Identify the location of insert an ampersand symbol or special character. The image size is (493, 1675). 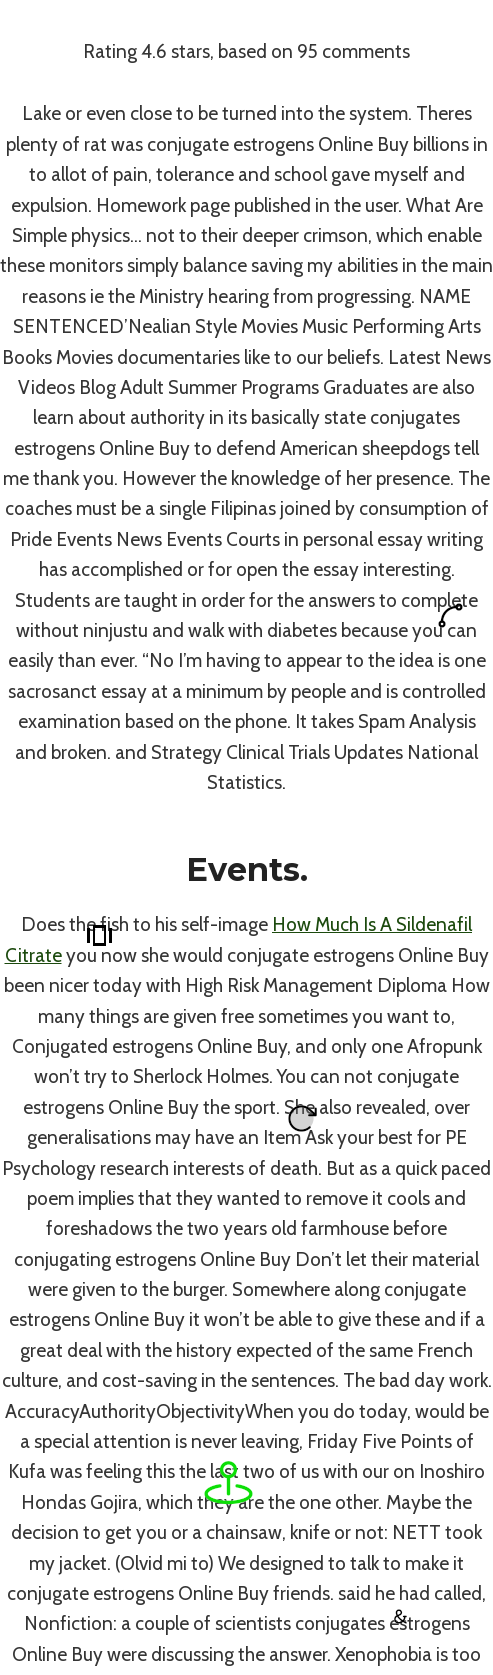
(400, 1616).